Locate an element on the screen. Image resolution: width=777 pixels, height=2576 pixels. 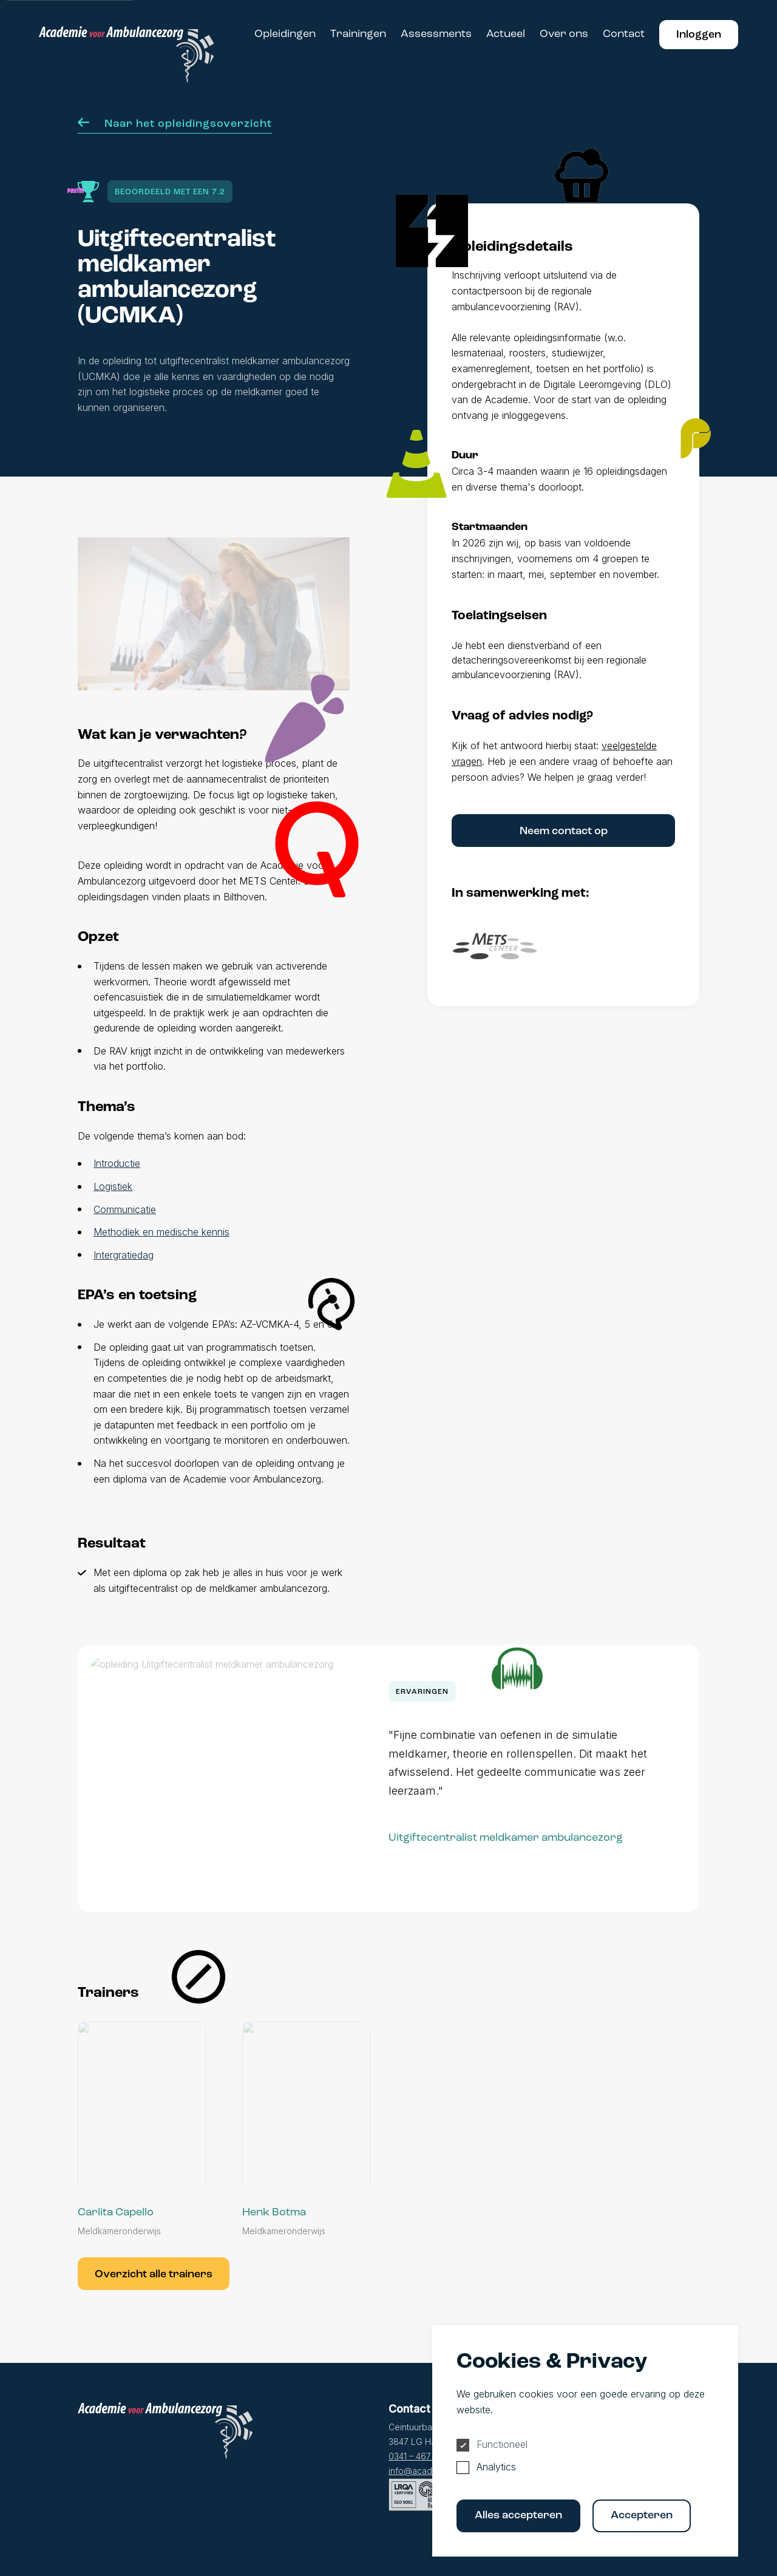
indicates a prohibited or forbidden action is located at coordinates (198, 1977).